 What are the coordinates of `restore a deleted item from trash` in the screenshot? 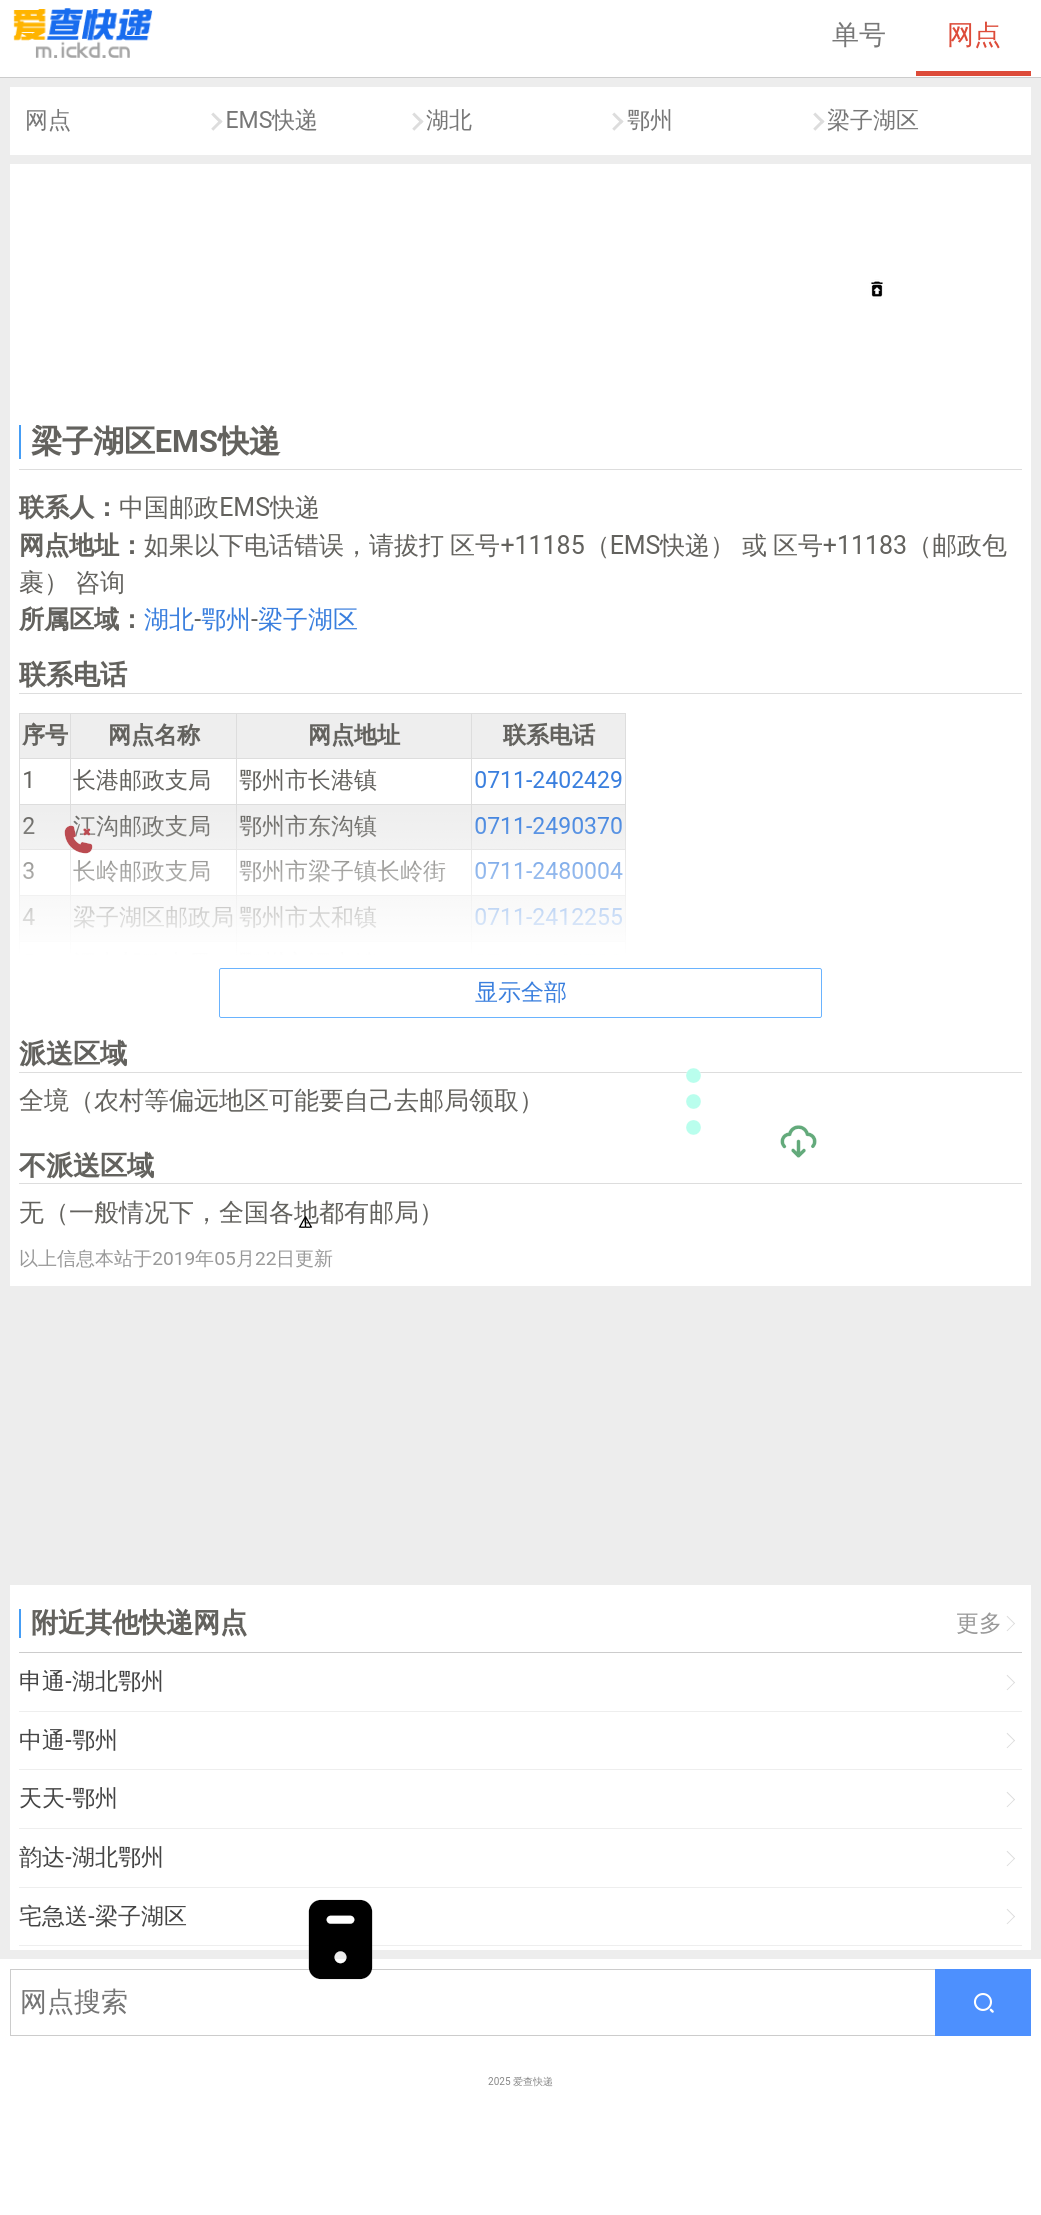 It's located at (877, 289).